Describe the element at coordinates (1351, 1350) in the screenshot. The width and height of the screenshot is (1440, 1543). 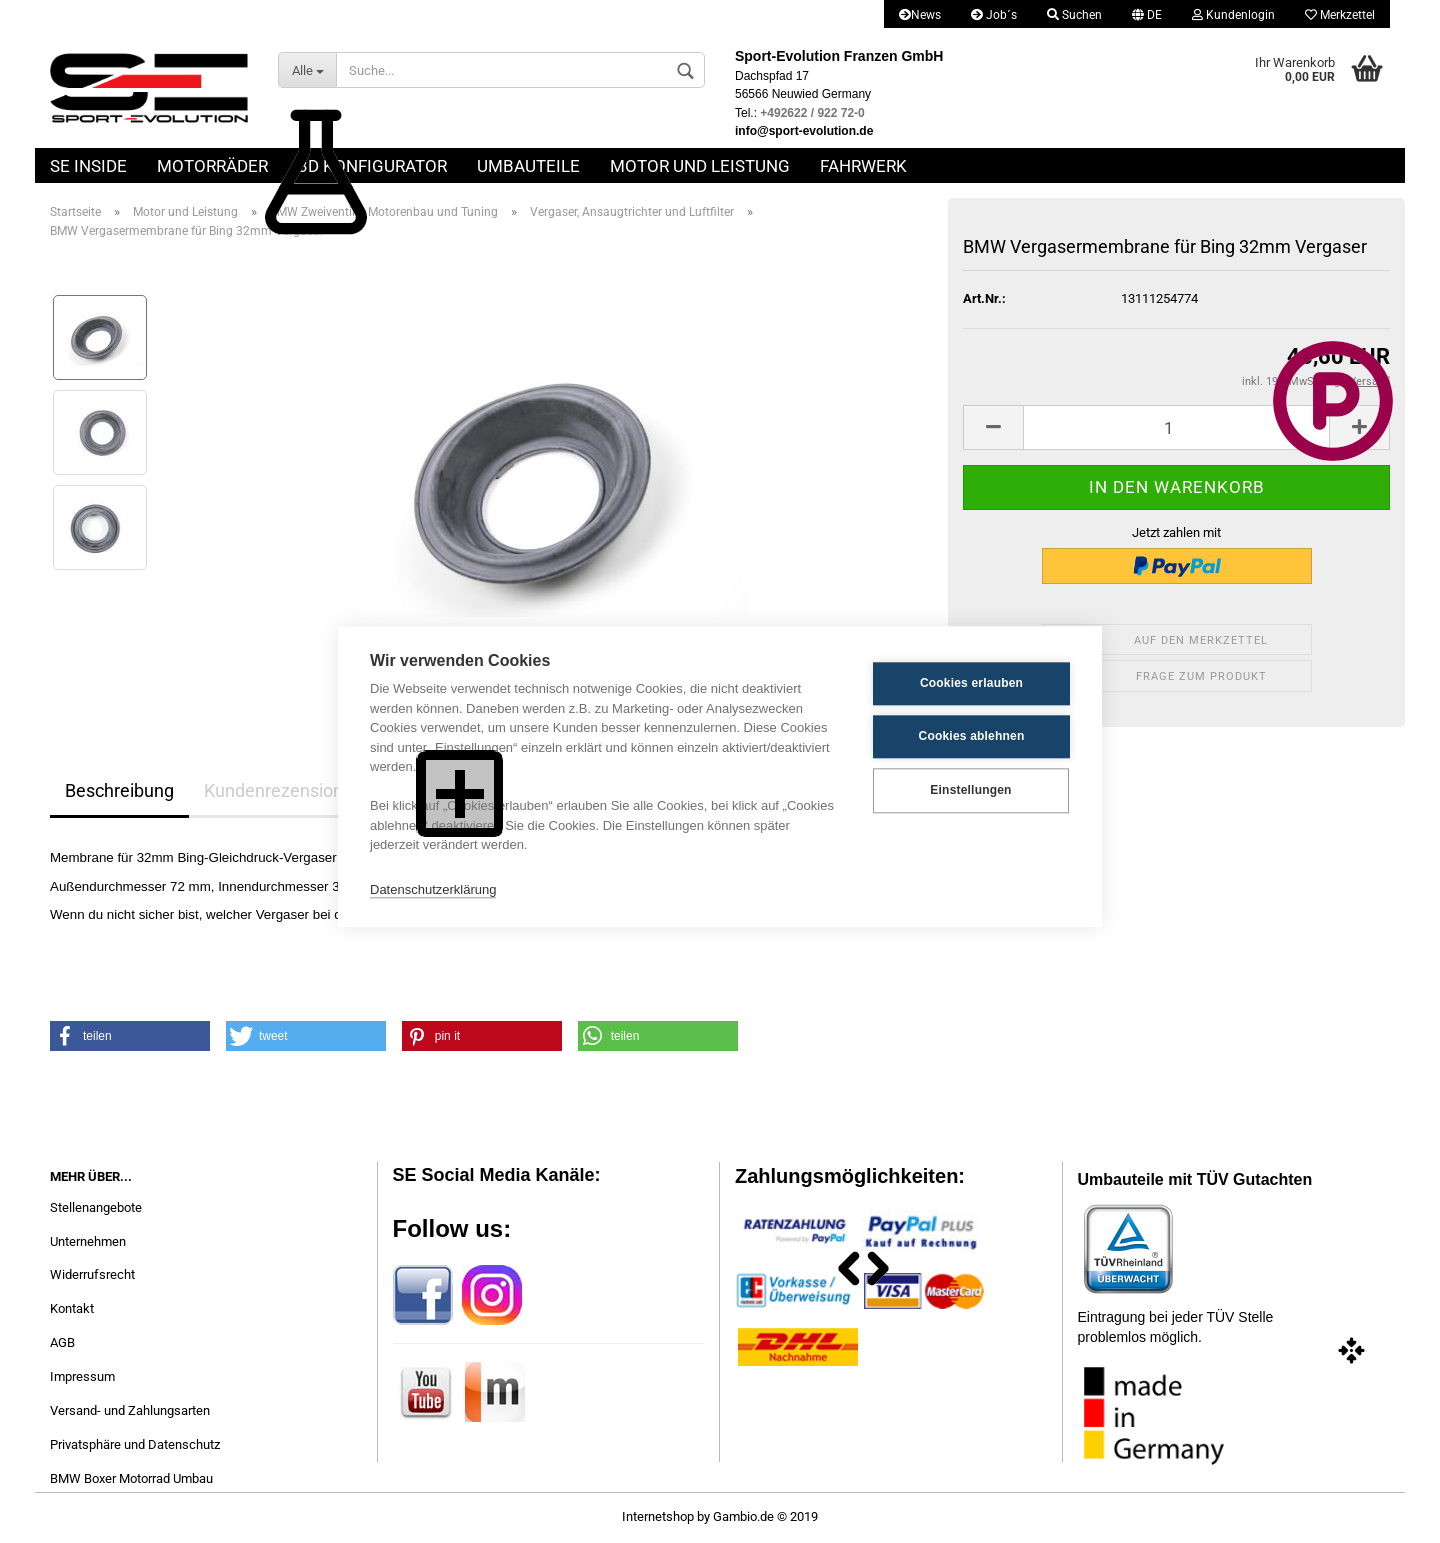
I see `center or focus on a specific point` at that location.